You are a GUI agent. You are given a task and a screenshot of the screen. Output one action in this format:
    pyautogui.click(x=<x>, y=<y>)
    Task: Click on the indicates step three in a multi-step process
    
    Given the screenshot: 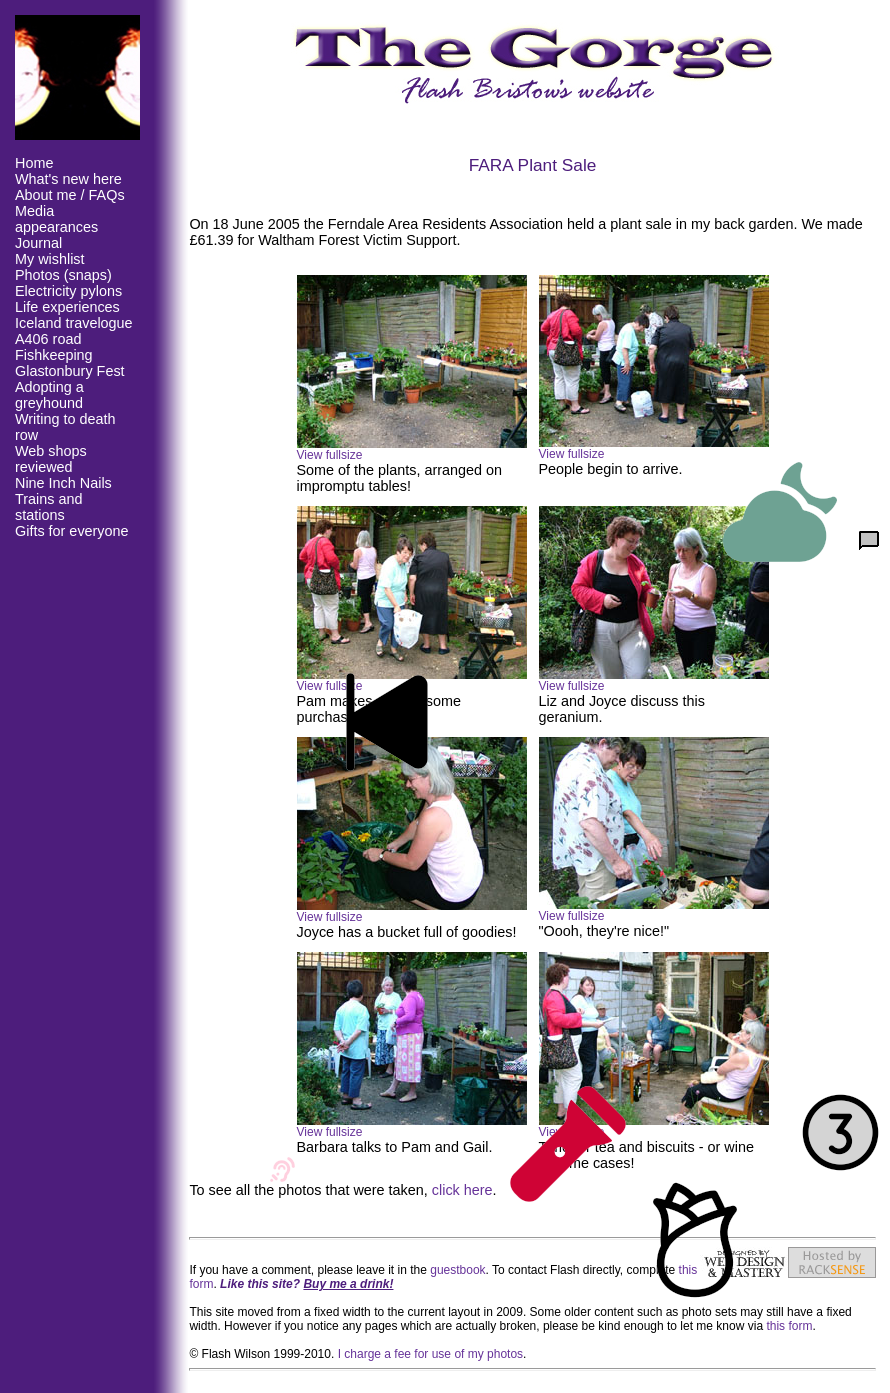 What is the action you would take?
    pyautogui.click(x=840, y=1132)
    